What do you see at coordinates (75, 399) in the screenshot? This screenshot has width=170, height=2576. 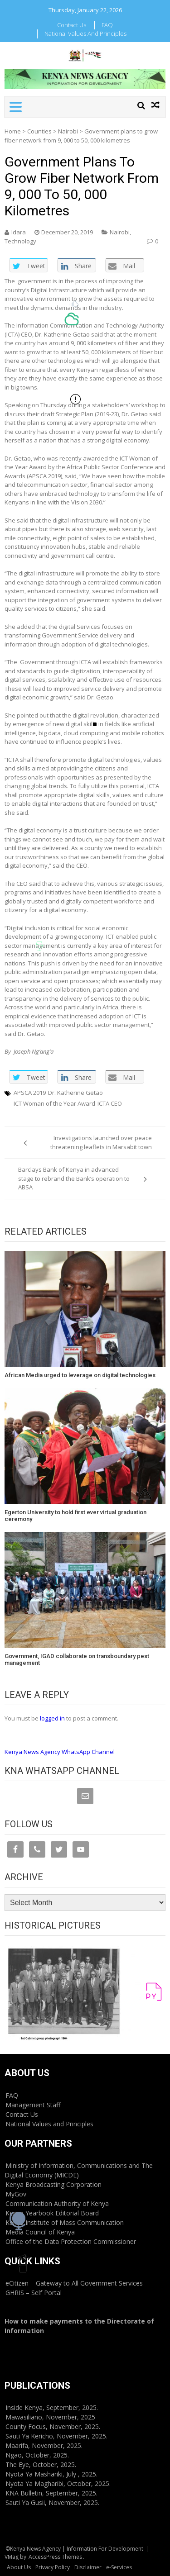 I see `indicates a warning or caution state` at bounding box center [75, 399].